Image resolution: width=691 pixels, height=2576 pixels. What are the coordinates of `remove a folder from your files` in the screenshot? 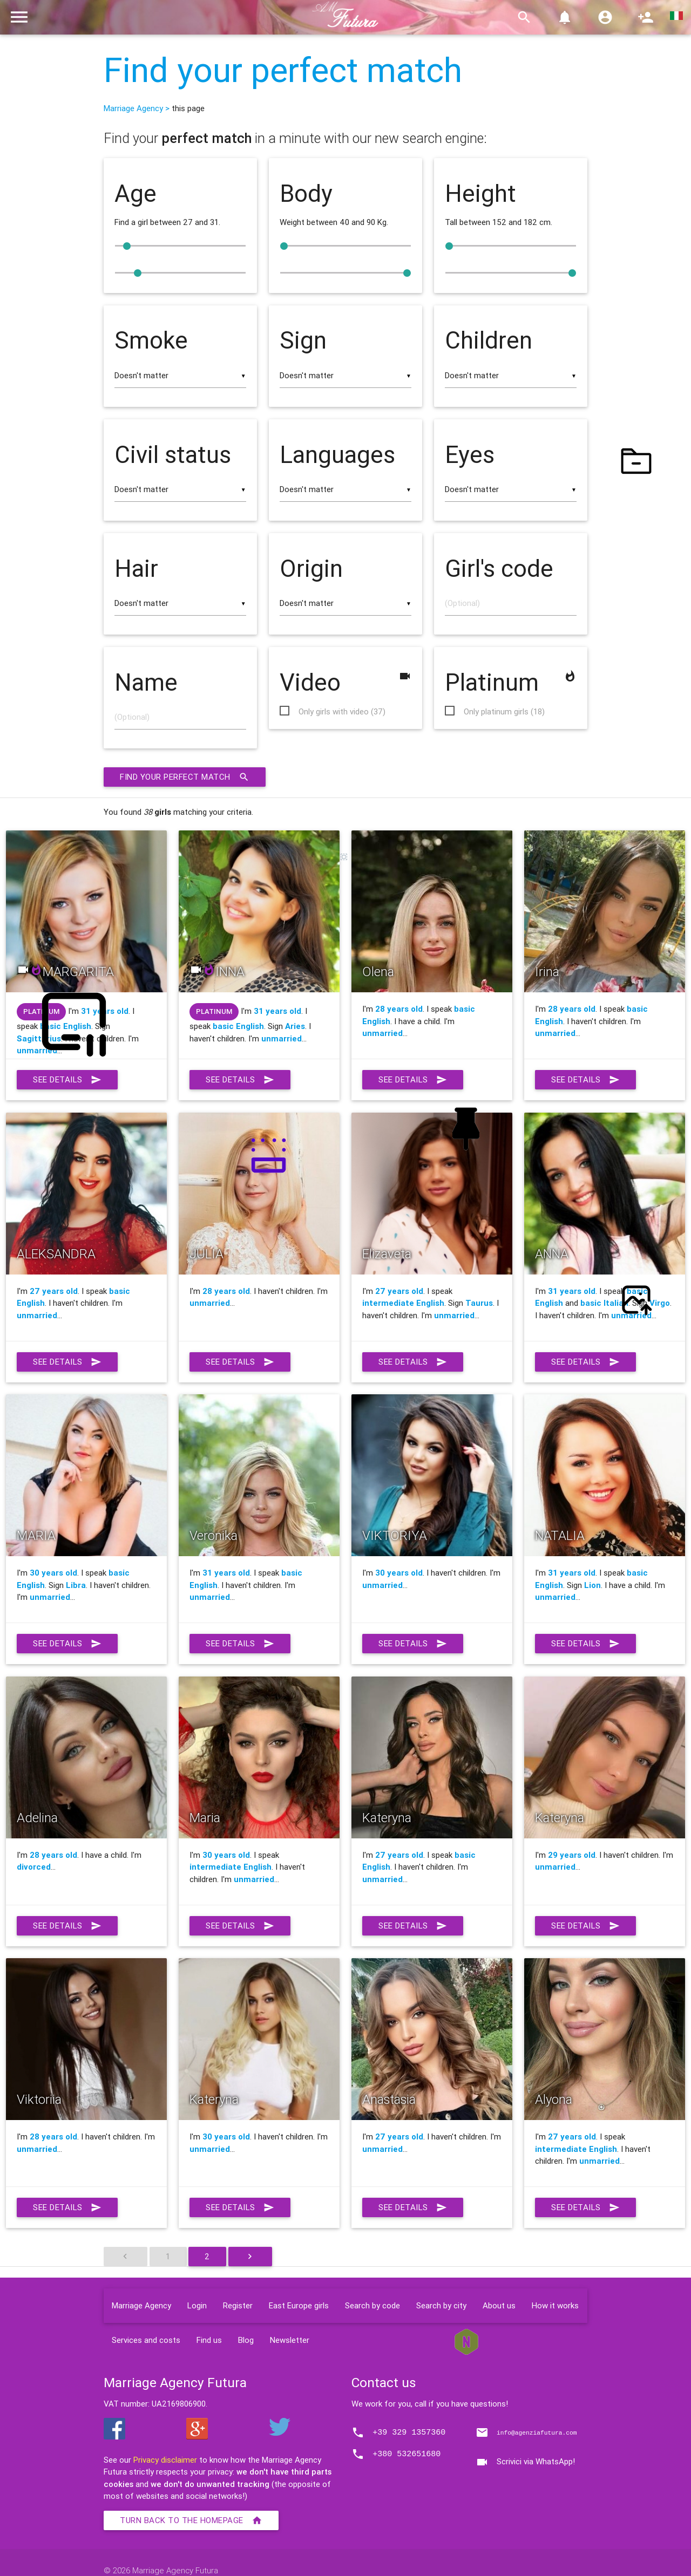 It's located at (636, 461).